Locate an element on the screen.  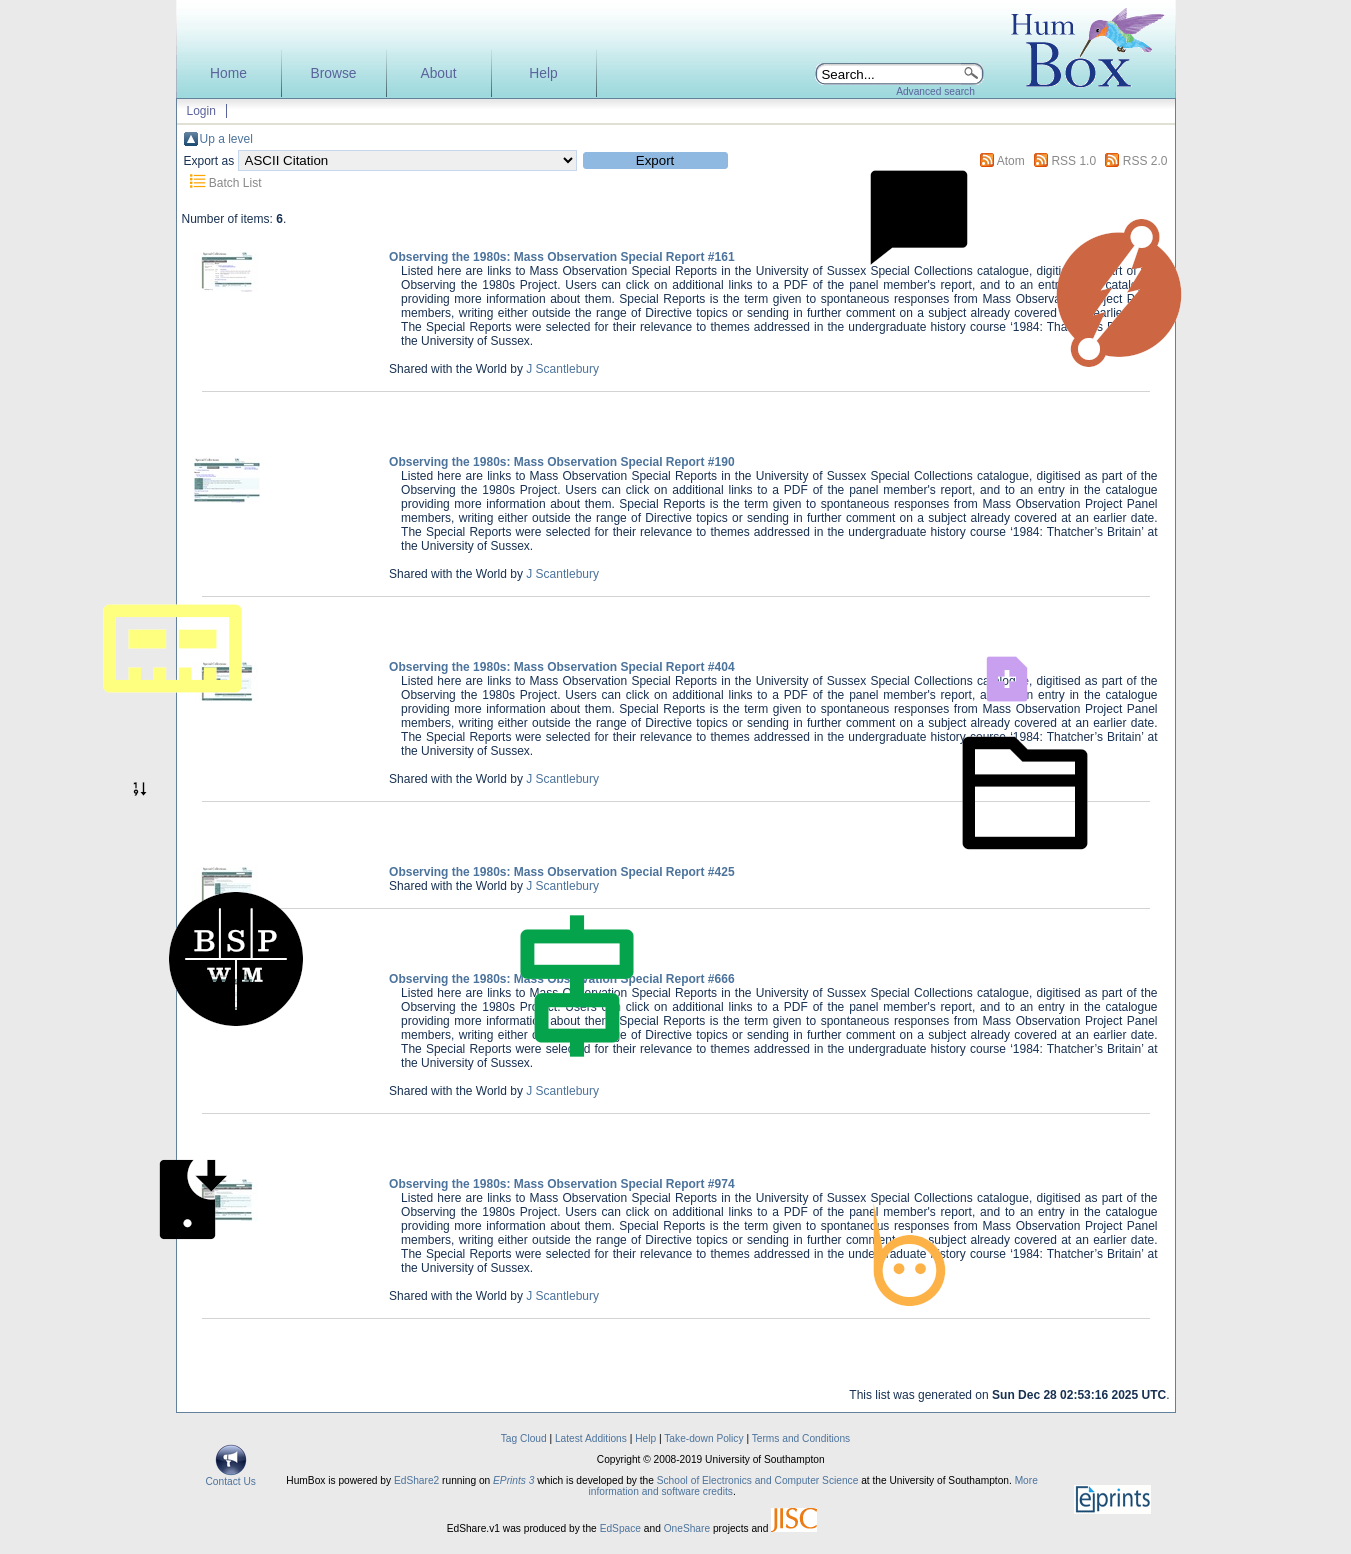
bspwm tiling window manager logo is located at coordinates (236, 959).